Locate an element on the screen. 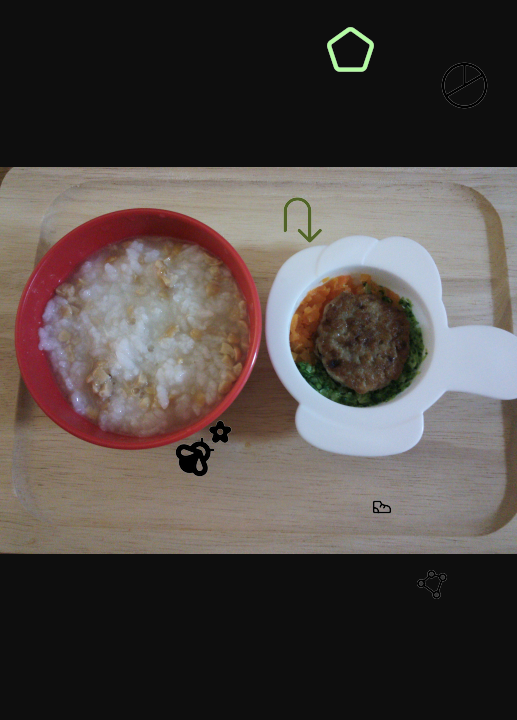  redo or repeat last action is located at coordinates (301, 220).